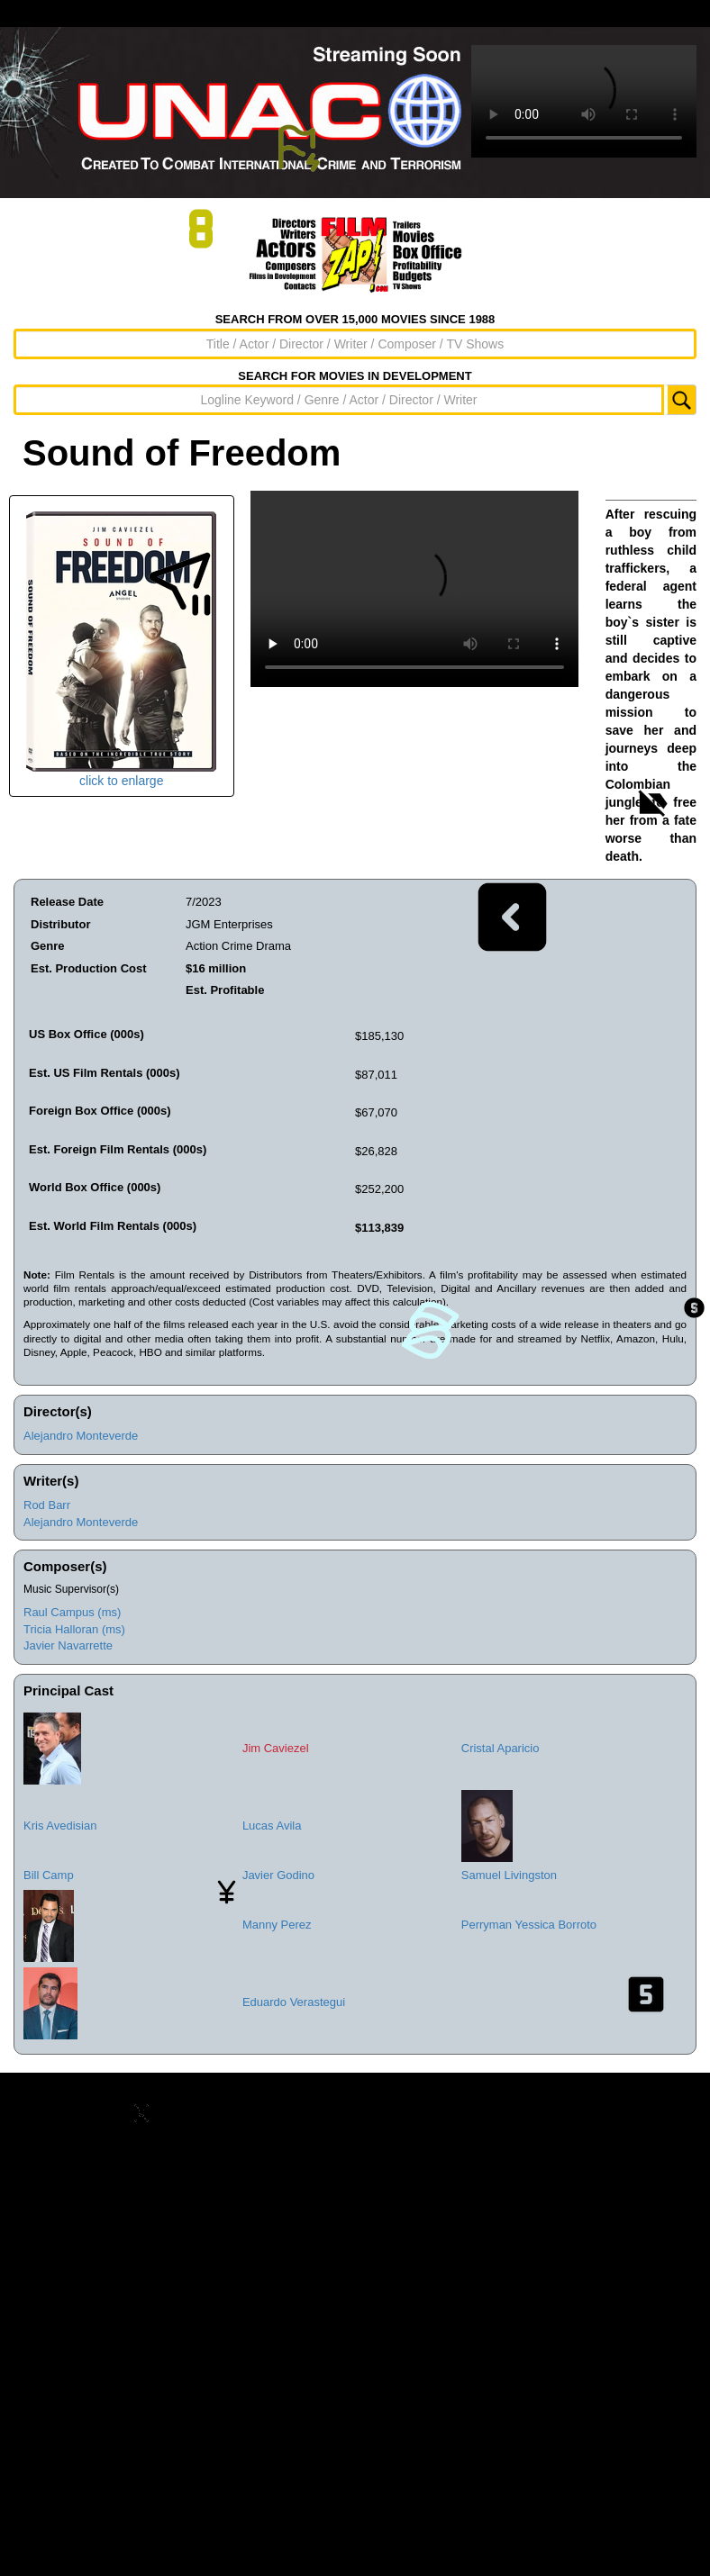 The height and width of the screenshot is (2576, 710). I want to click on select Japanese yen as currency, so click(226, 1892).